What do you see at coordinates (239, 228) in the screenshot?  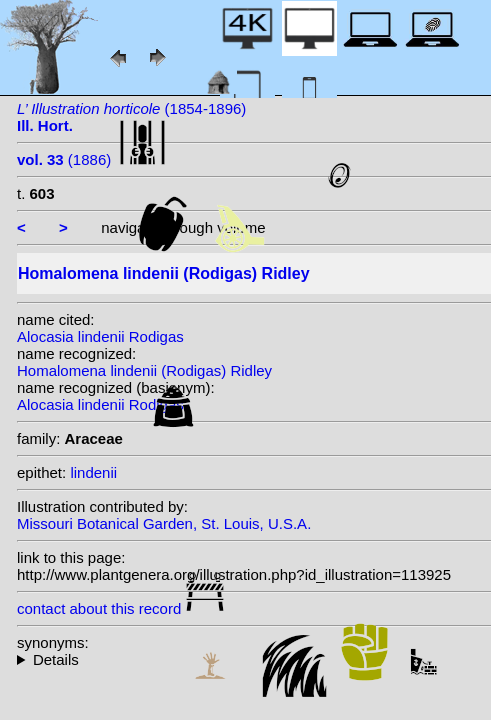 I see `helicopter tail rotor component in a game interface` at bounding box center [239, 228].